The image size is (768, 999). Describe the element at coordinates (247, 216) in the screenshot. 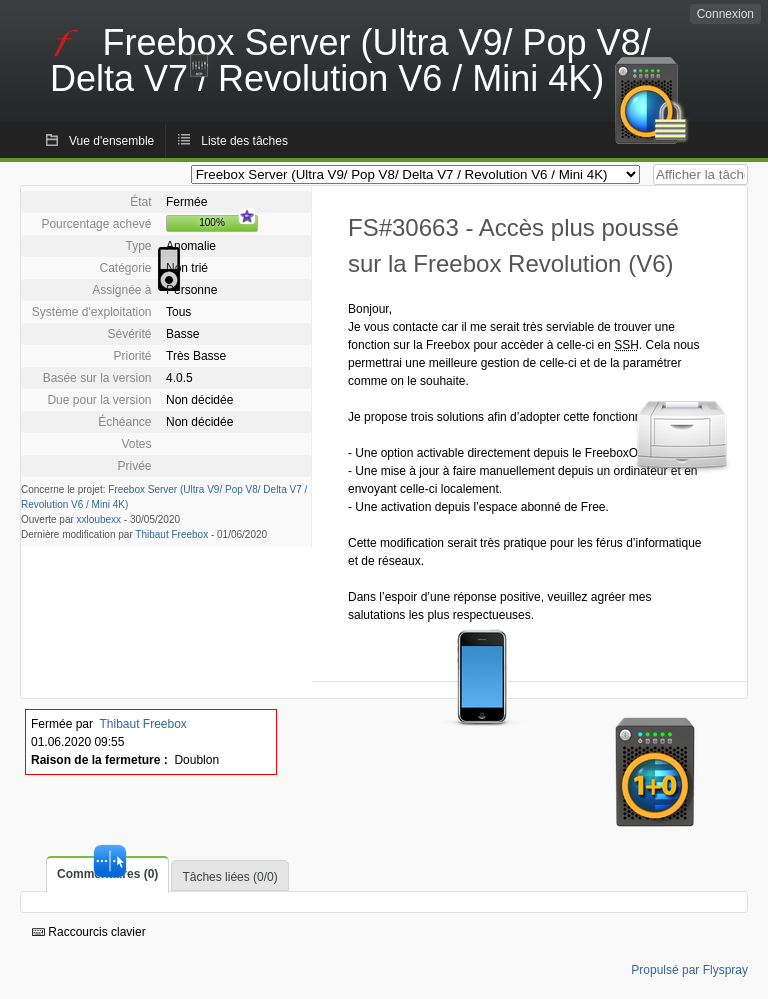

I see `open iMovie video editing application` at that location.